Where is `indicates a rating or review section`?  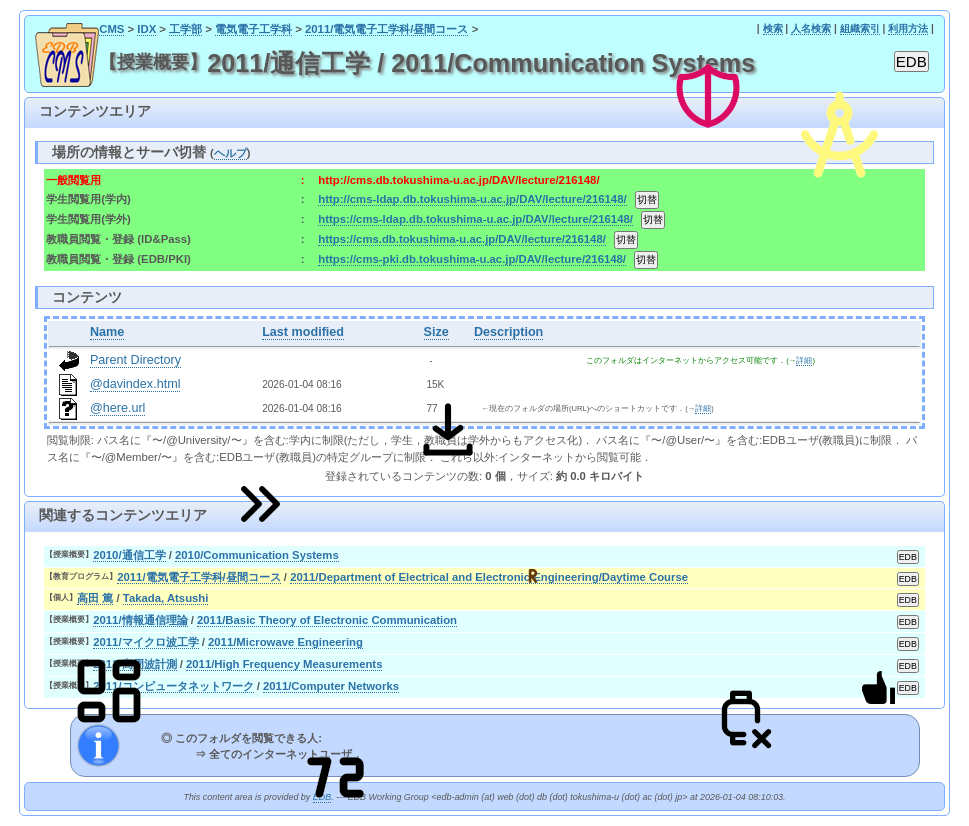 indicates a rating or review section is located at coordinates (533, 576).